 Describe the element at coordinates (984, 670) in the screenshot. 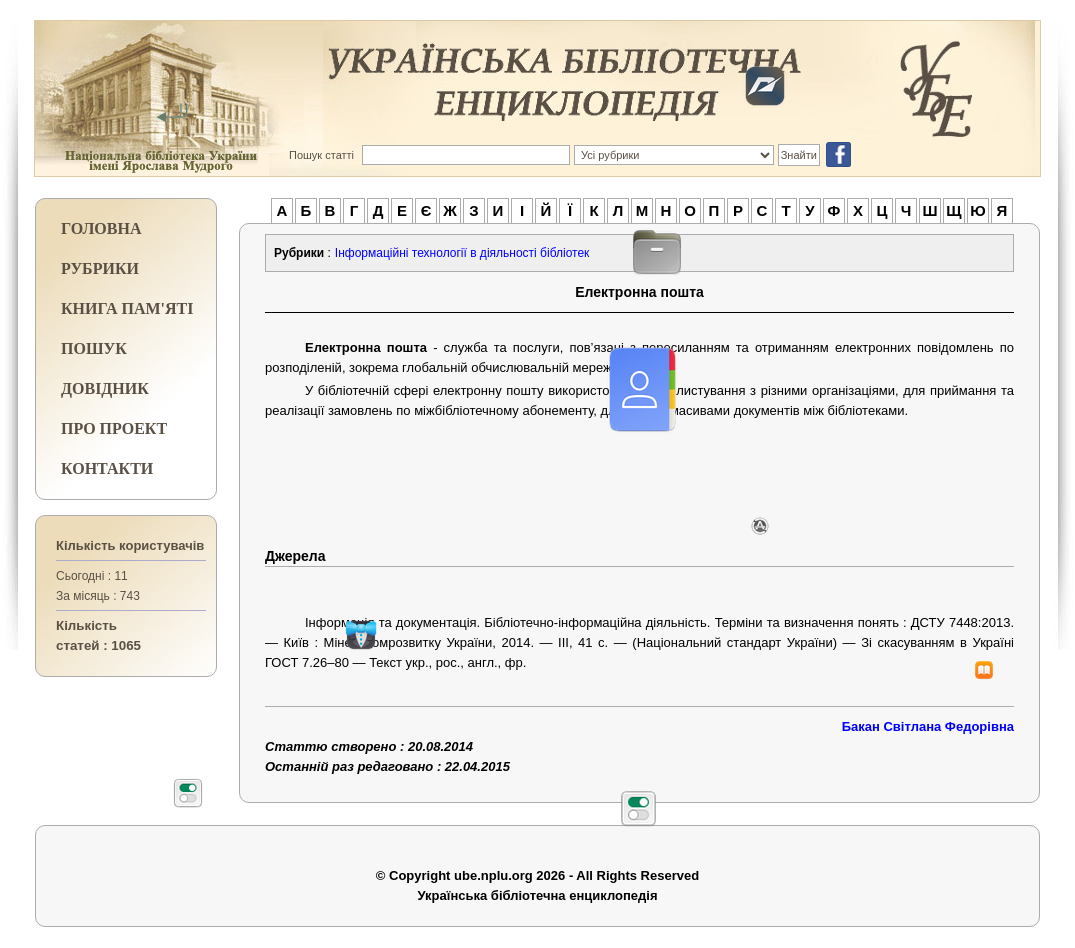

I see `open Apple Books app` at that location.